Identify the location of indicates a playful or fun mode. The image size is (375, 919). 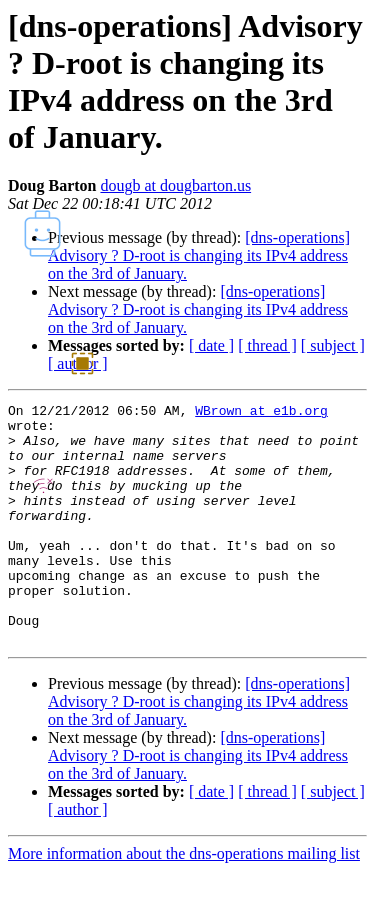
(42, 233).